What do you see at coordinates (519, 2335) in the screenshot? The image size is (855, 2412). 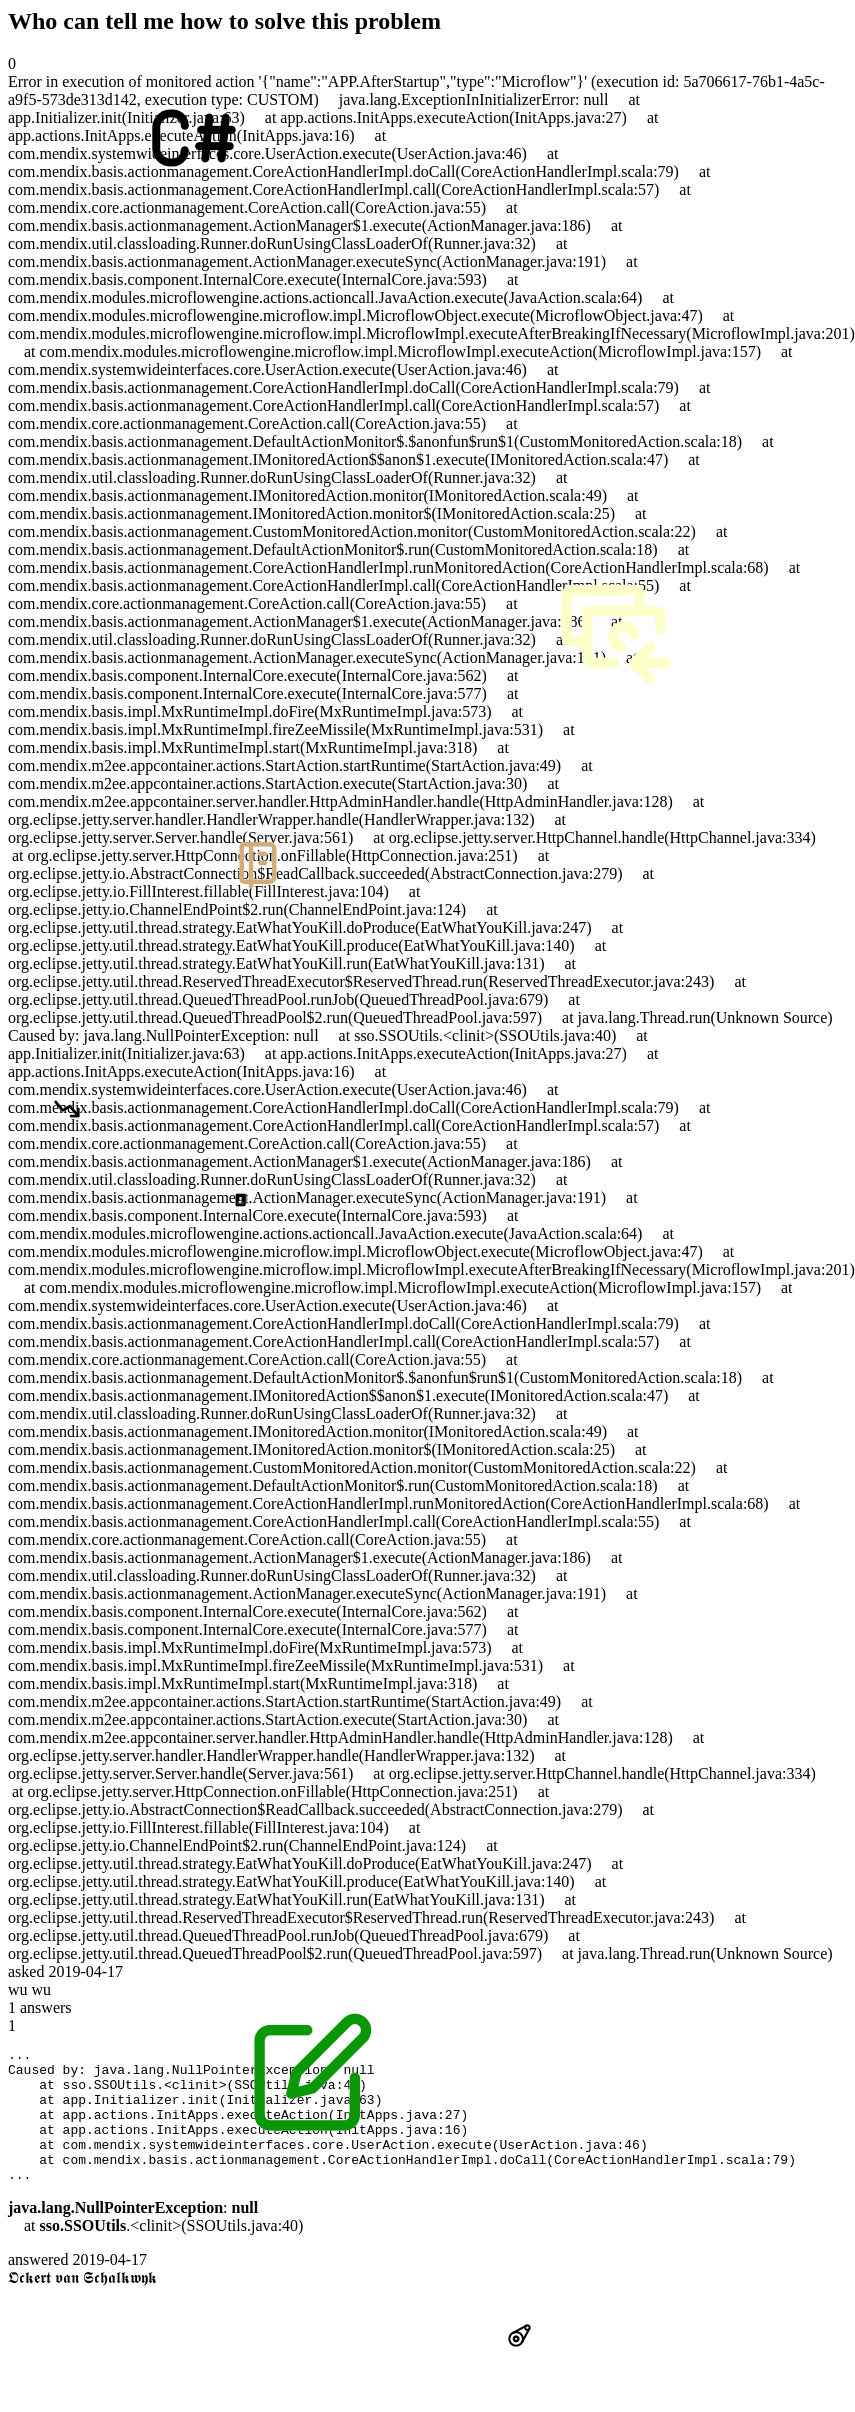 I see `view digital assets or resources` at bounding box center [519, 2335].